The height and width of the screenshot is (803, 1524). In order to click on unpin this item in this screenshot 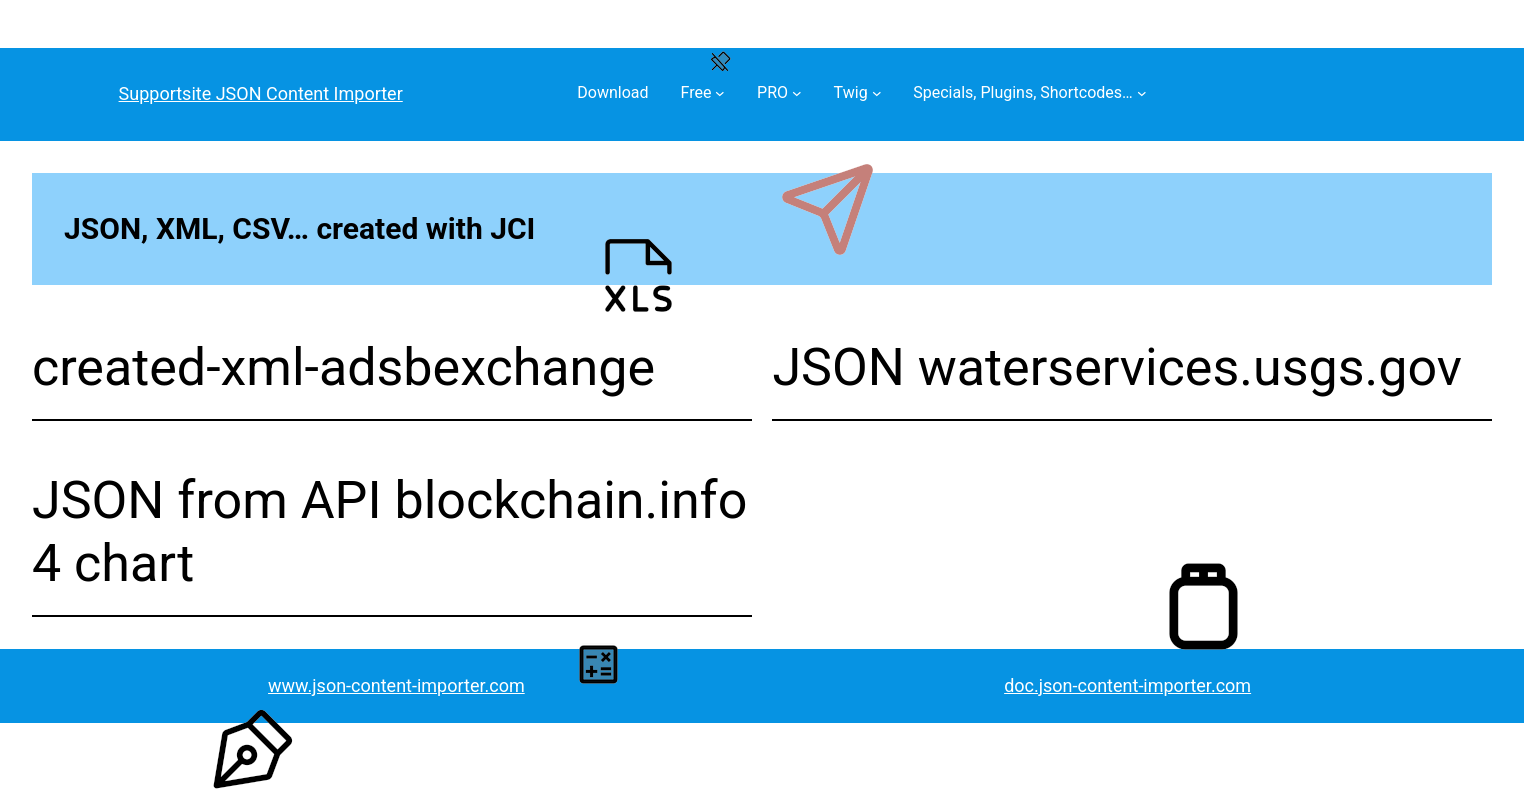, I will do `click(720, 62)`.